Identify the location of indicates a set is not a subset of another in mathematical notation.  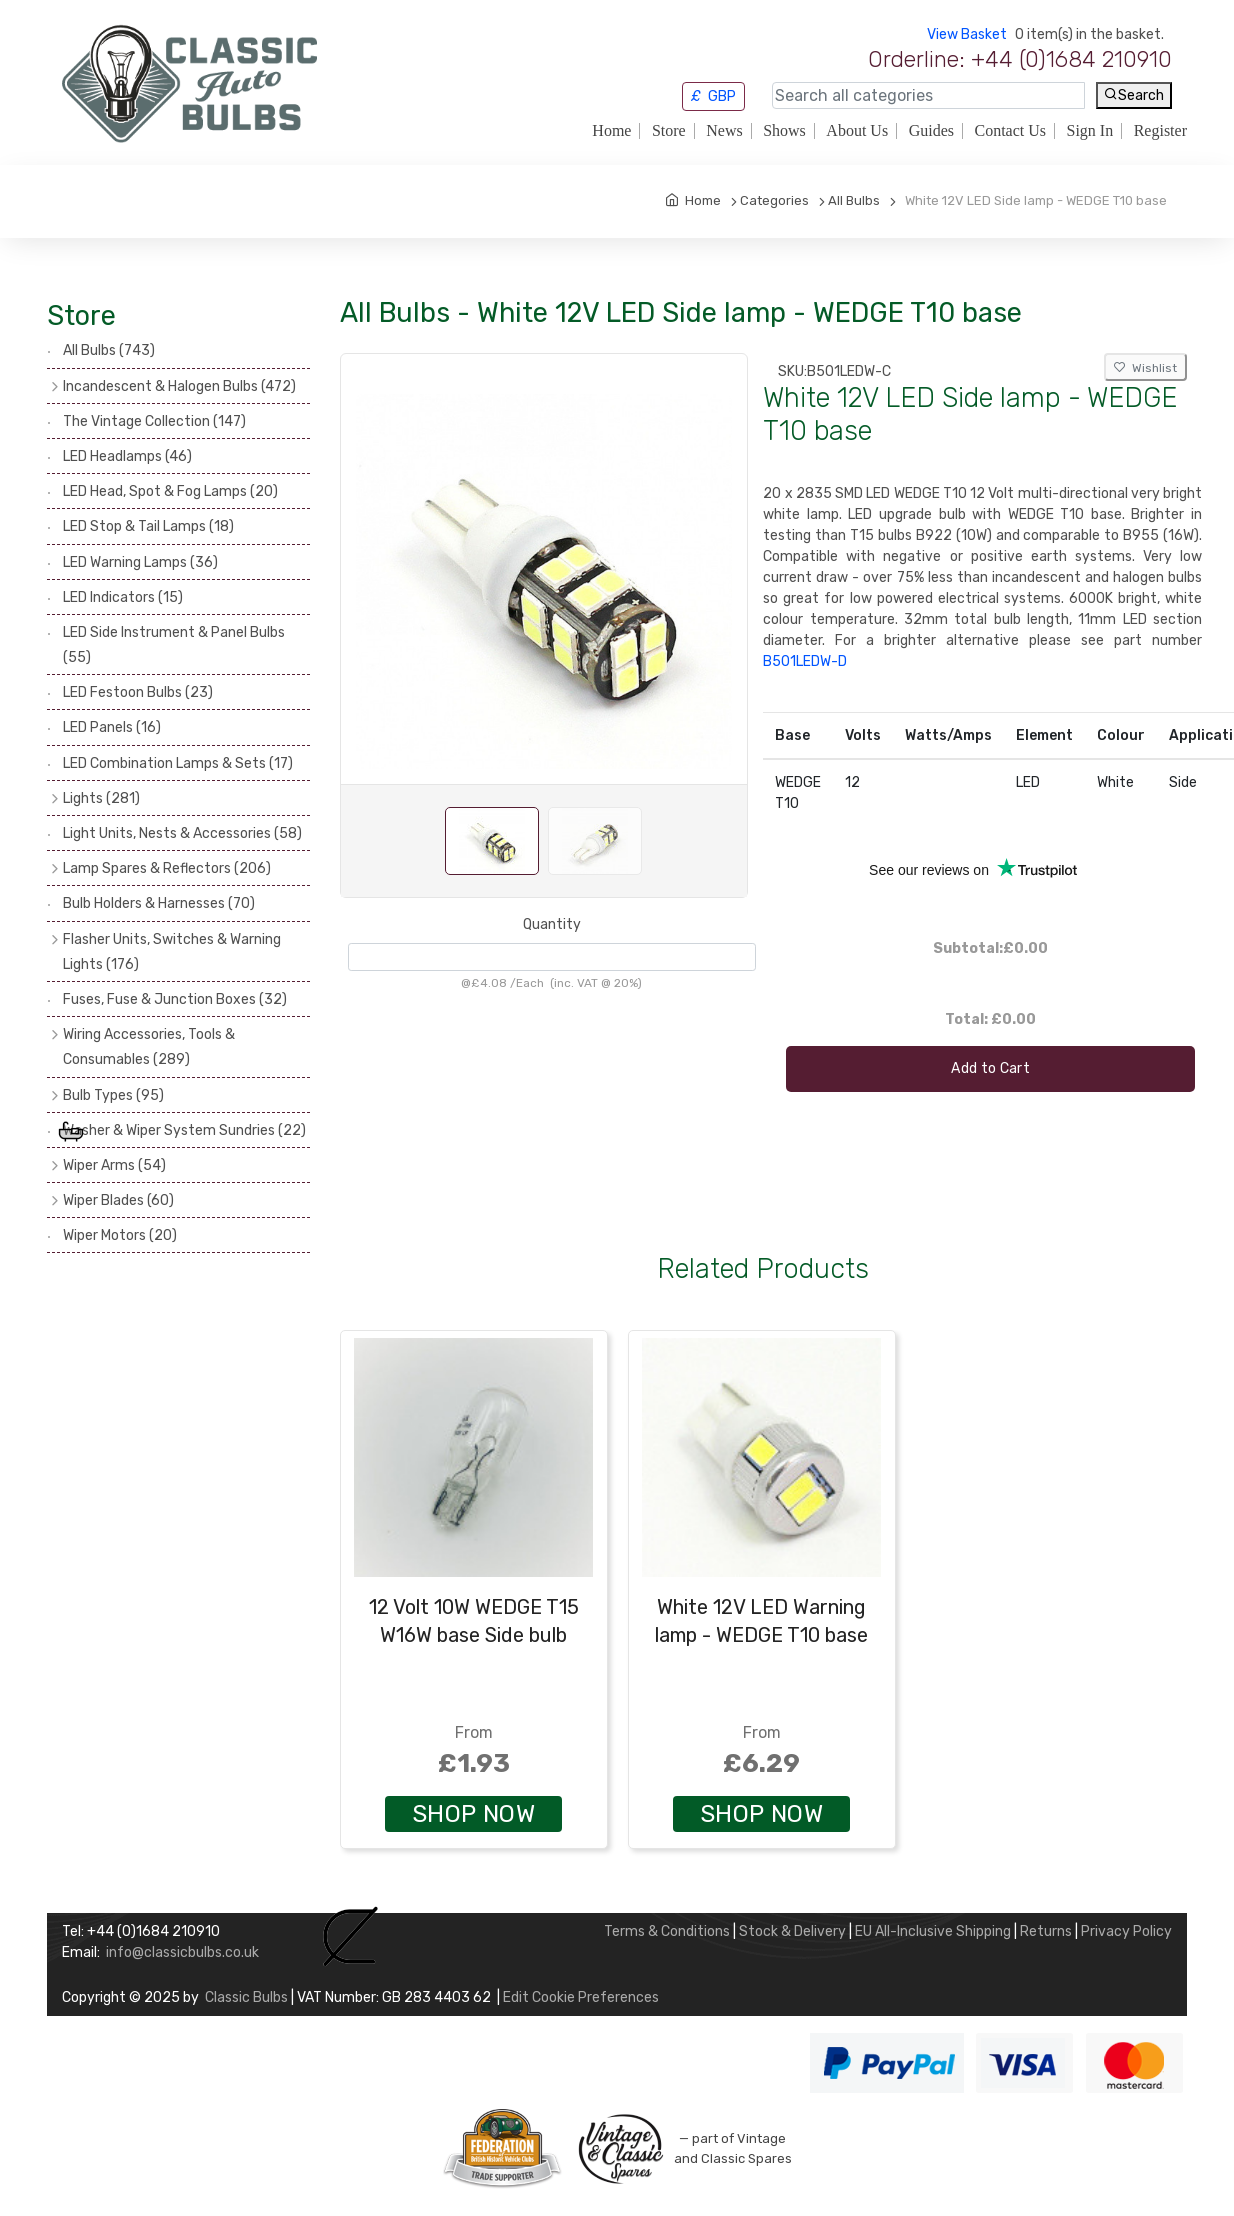
(350, 1936).